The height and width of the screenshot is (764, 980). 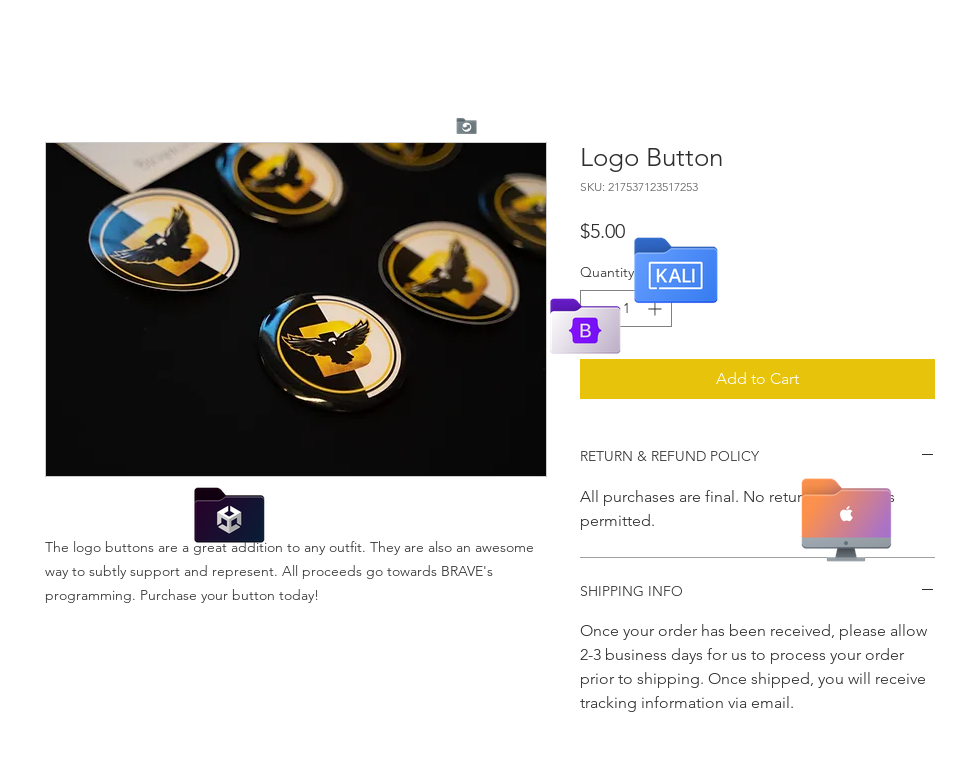 What do you see at coordinates (466, 126) in the screenshot?
I see `folder containing portable applications` at bounding box center [466, 126].